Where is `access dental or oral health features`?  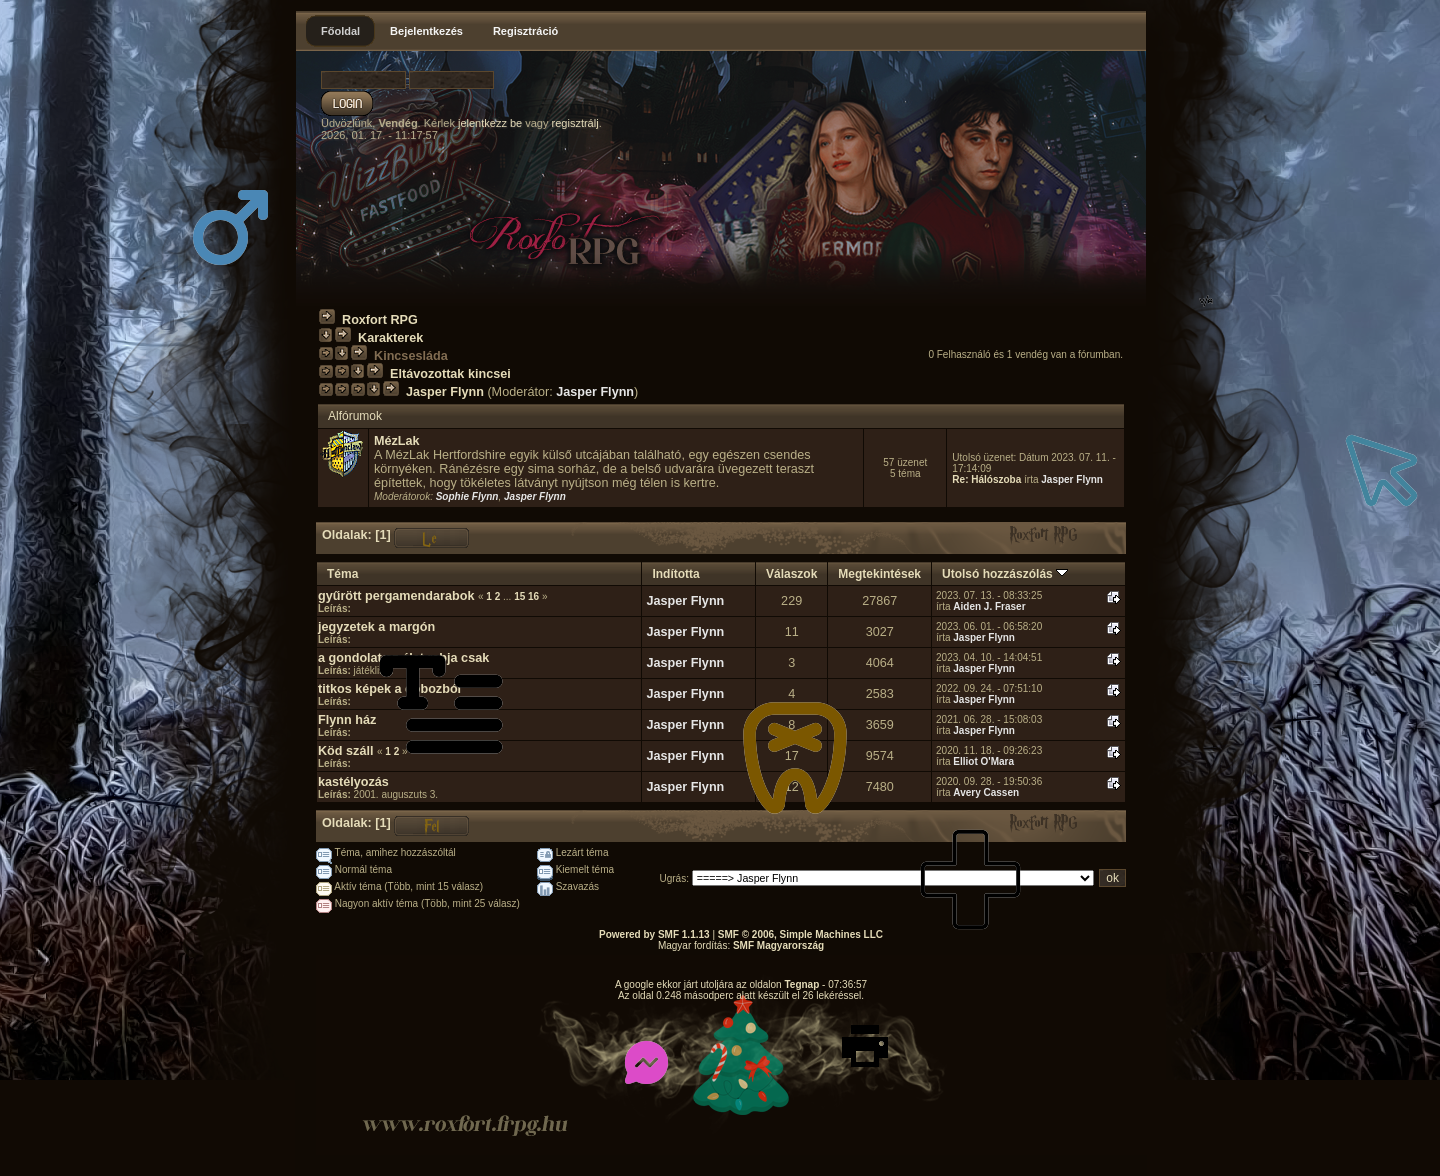 access dental or oral health features is located at coordinates (795, 758).